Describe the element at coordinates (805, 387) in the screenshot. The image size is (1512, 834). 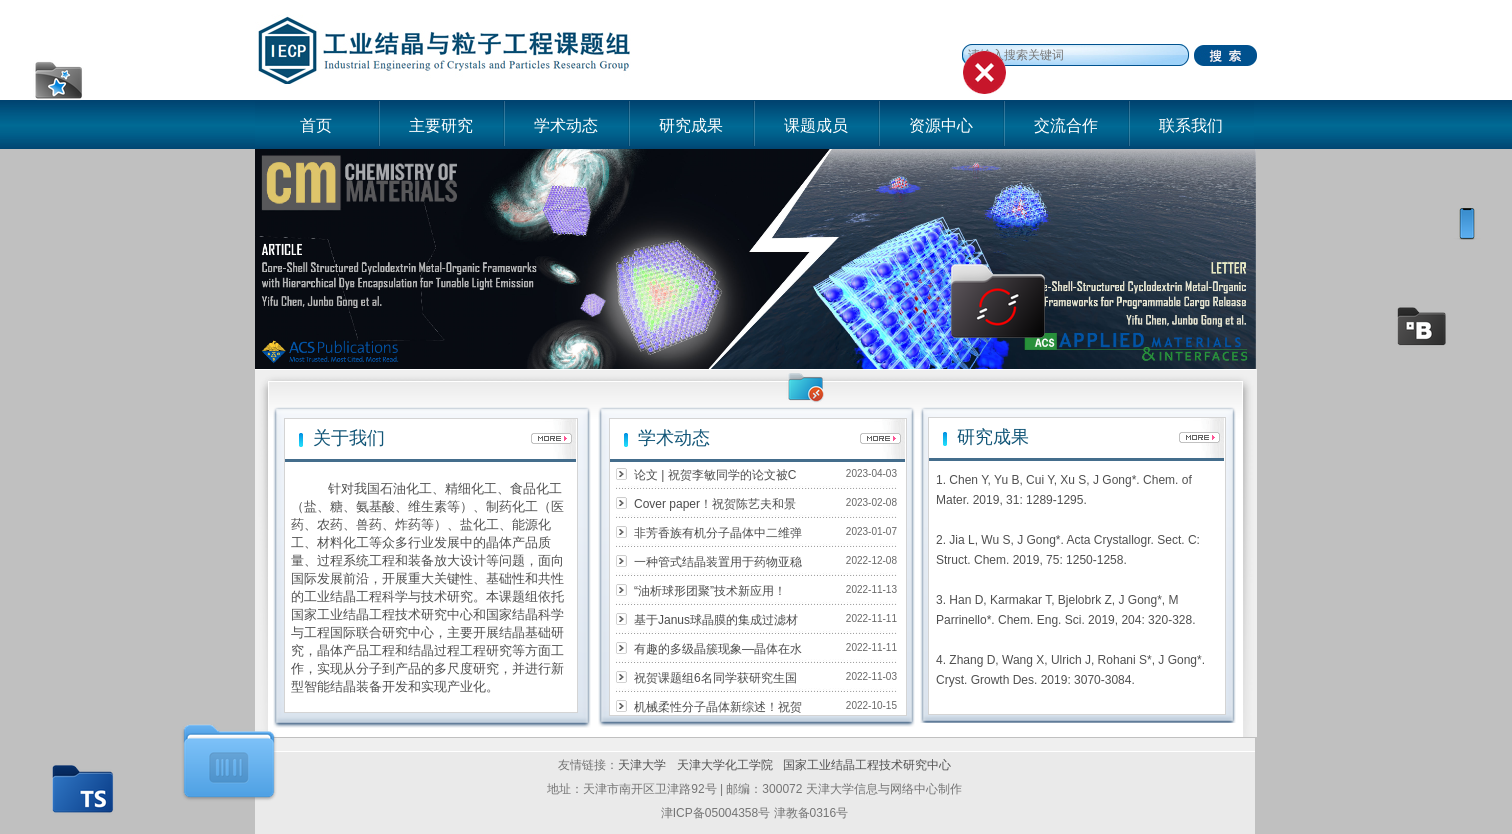
I see `open folder containing microsoft remote desktop files` at that location.